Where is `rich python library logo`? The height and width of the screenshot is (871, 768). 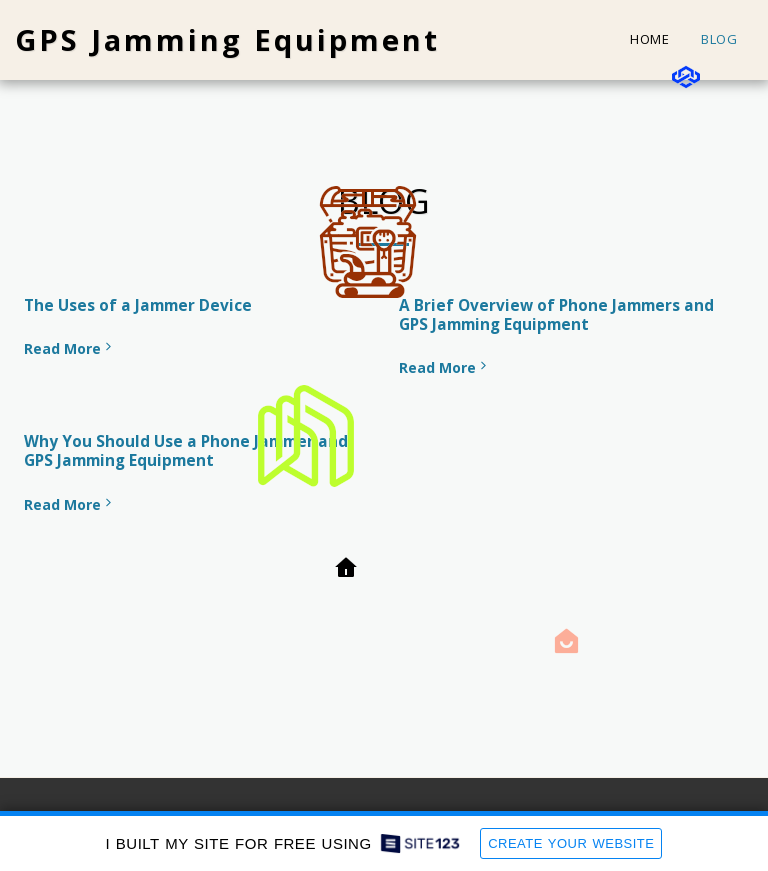 rich python library logo is located at coordinates (368, 242).